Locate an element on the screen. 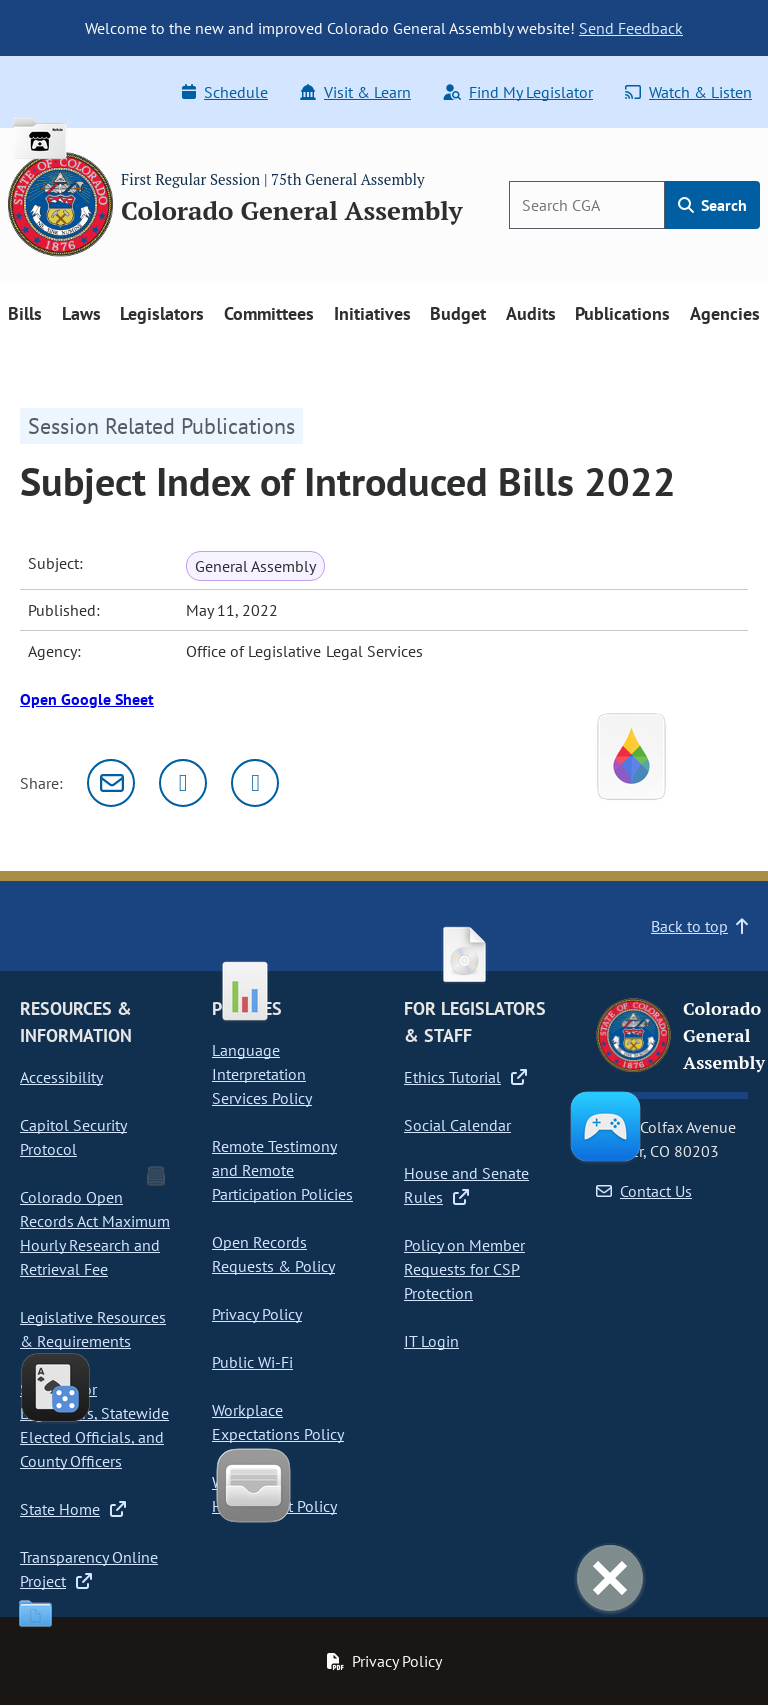 Image resolution: width=768 pixels, height=1706 pixels. access external drive in sidebar is located at coordinates (156, 1176).